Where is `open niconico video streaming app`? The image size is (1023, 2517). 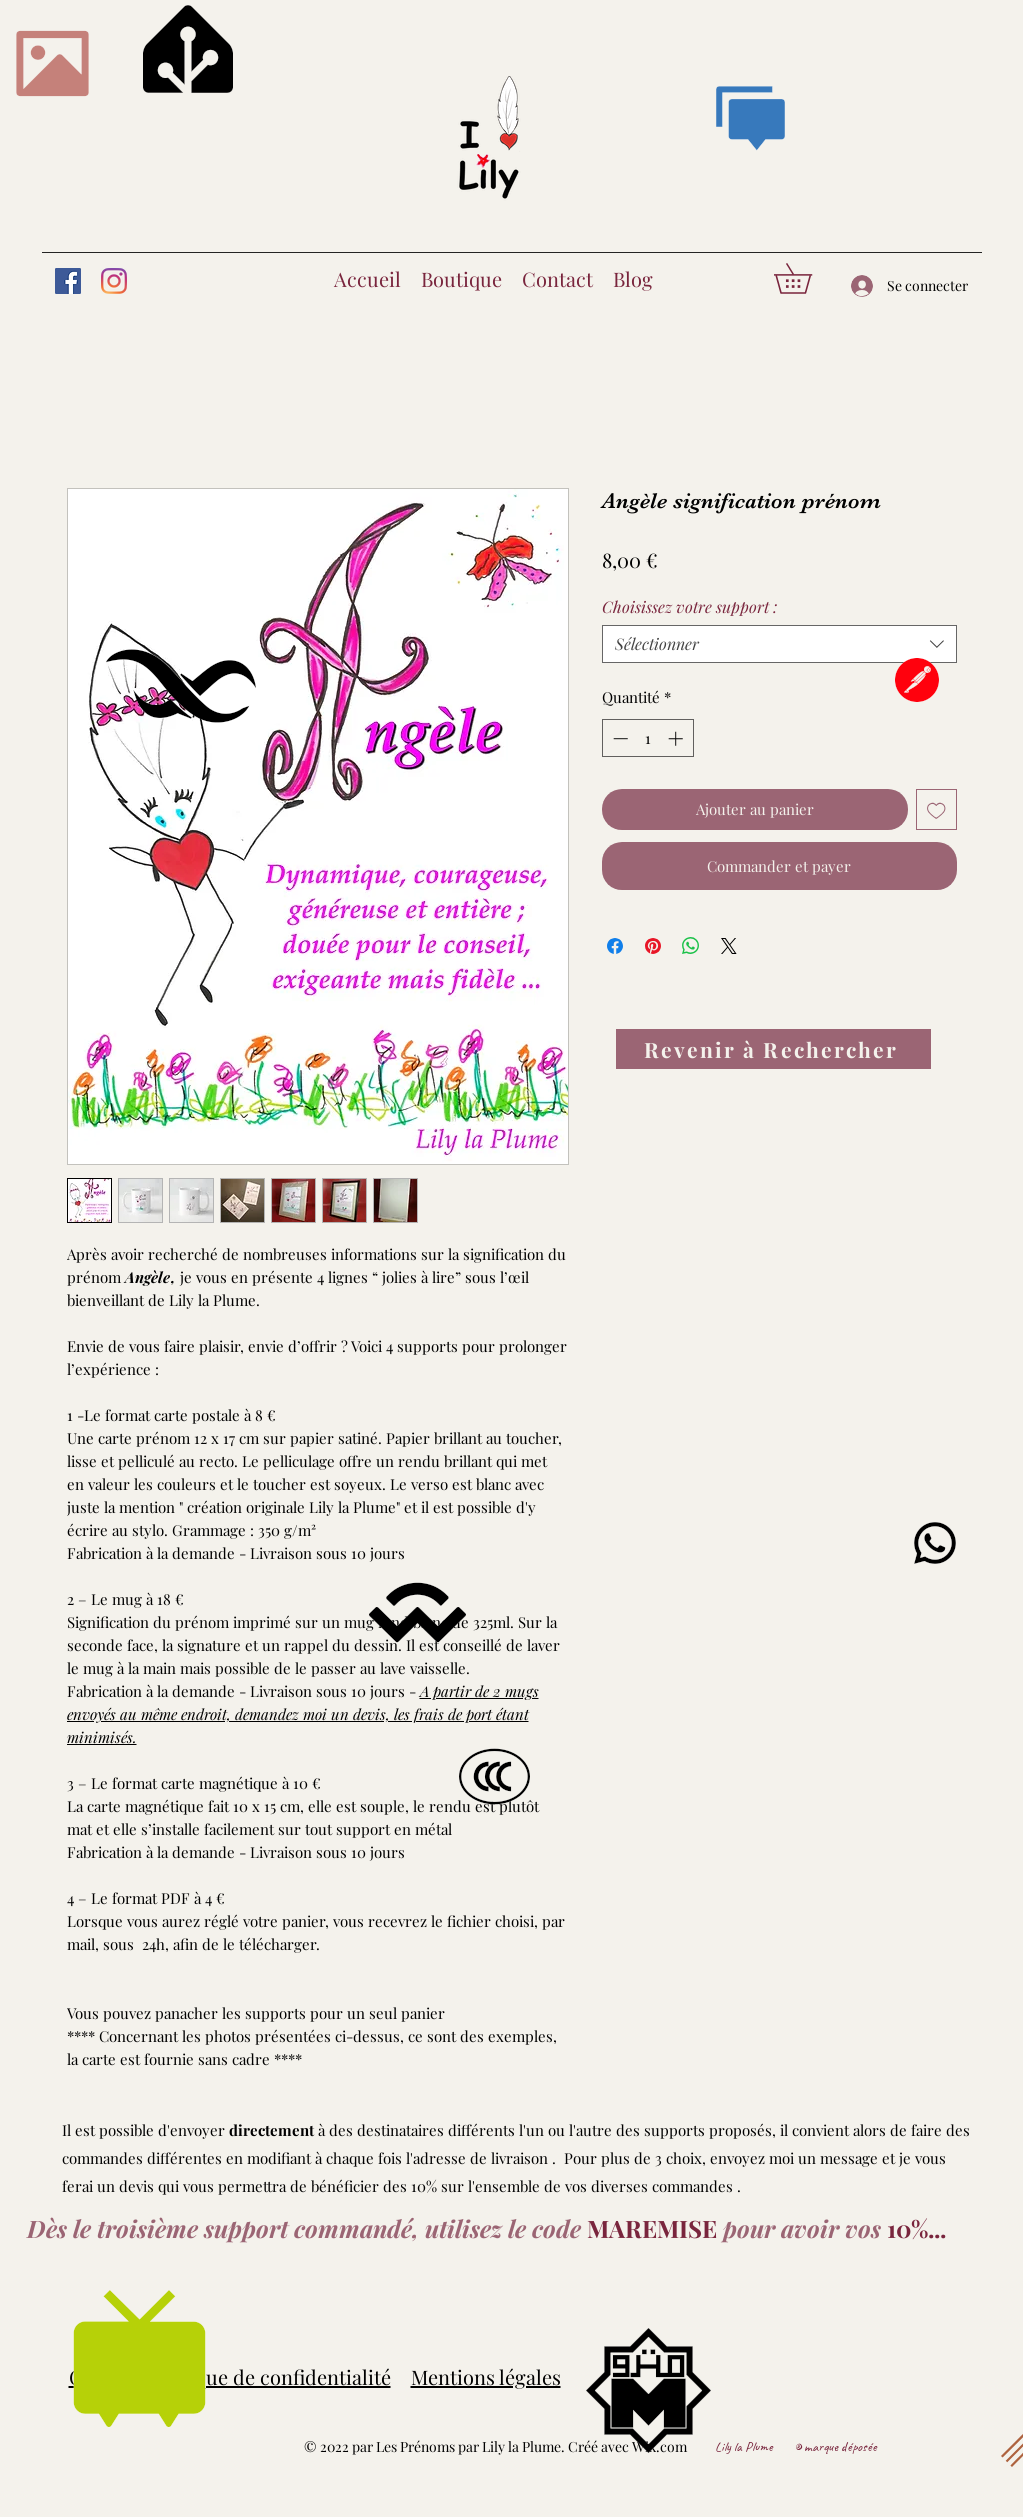
open niconico video streaming app is located at coordinates (139, 2358).